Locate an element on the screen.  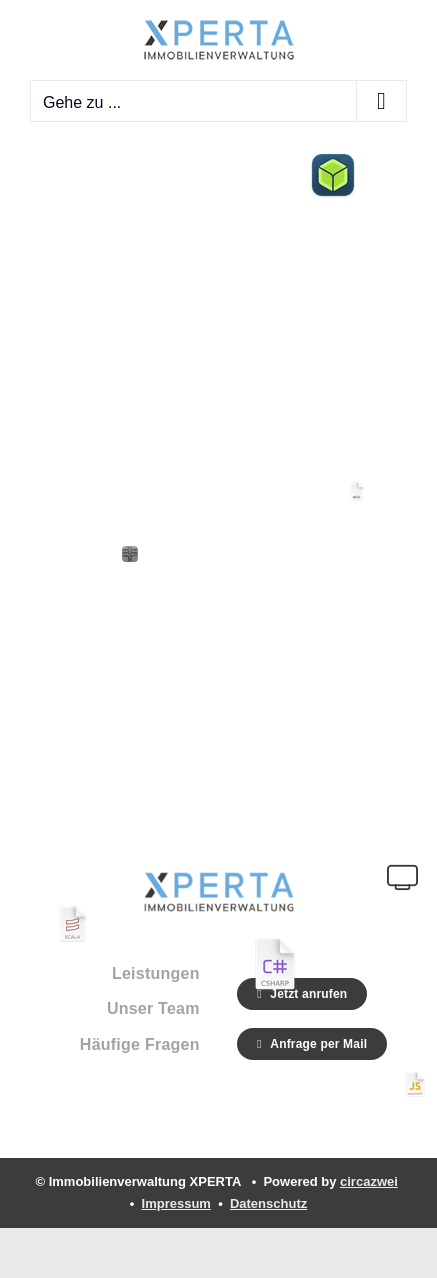
open balenaEtcher to flash OS images to drives is located at coordinates (333, 175).